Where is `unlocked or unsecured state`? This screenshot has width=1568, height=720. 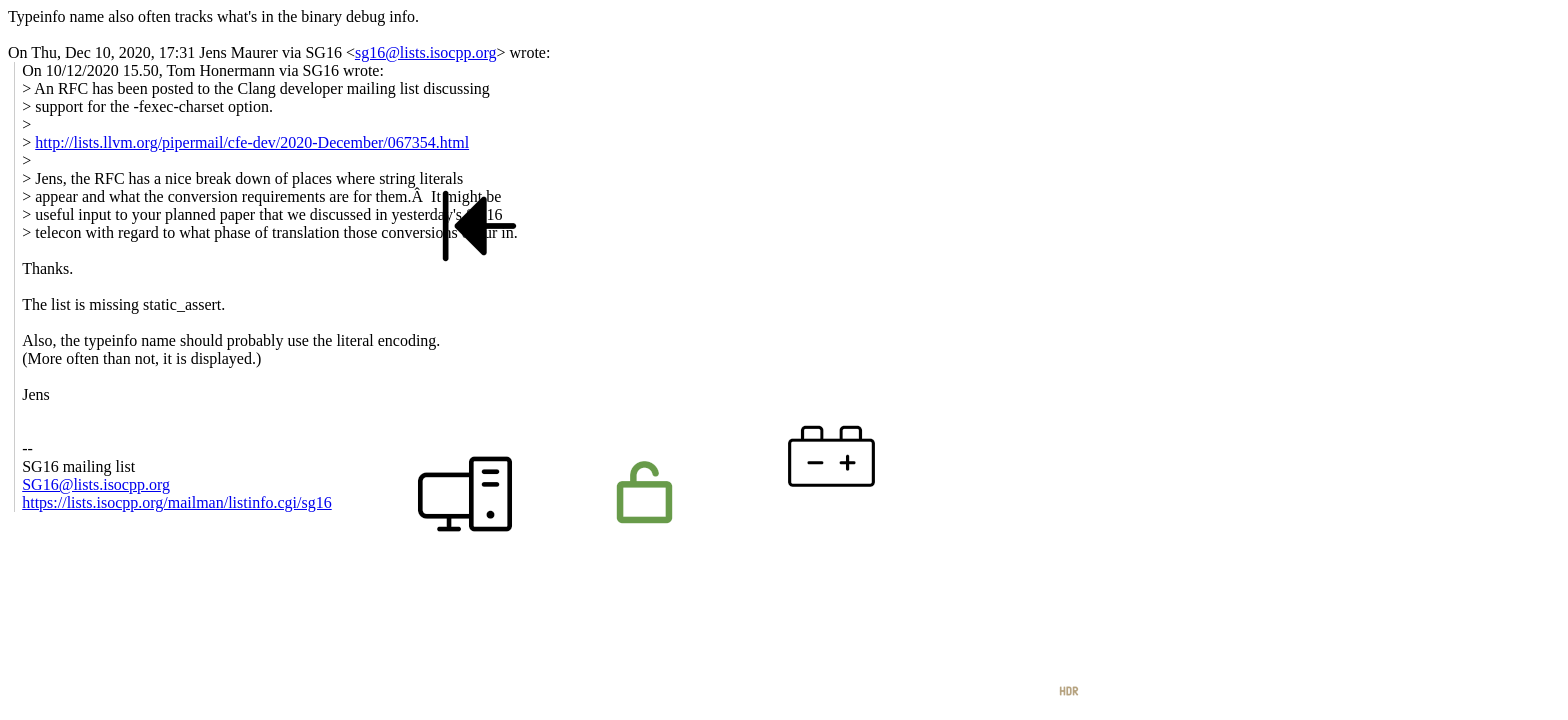 unlocked or unsecured state is located at coordinates (644, 495).